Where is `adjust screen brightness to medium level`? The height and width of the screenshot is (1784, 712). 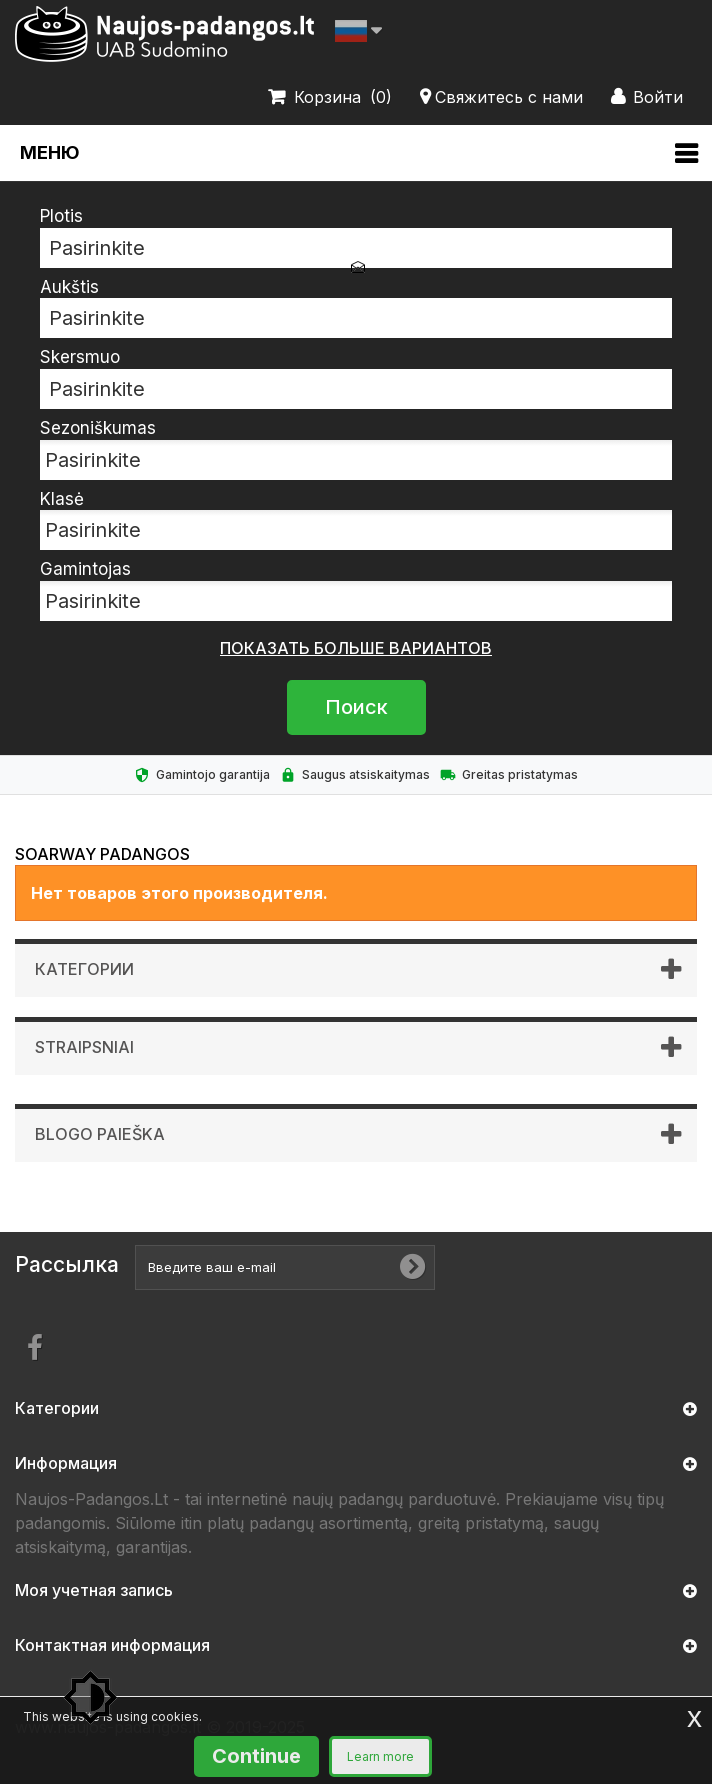 adjust screen brightness to medium level is located at coordinates (90, 1697).